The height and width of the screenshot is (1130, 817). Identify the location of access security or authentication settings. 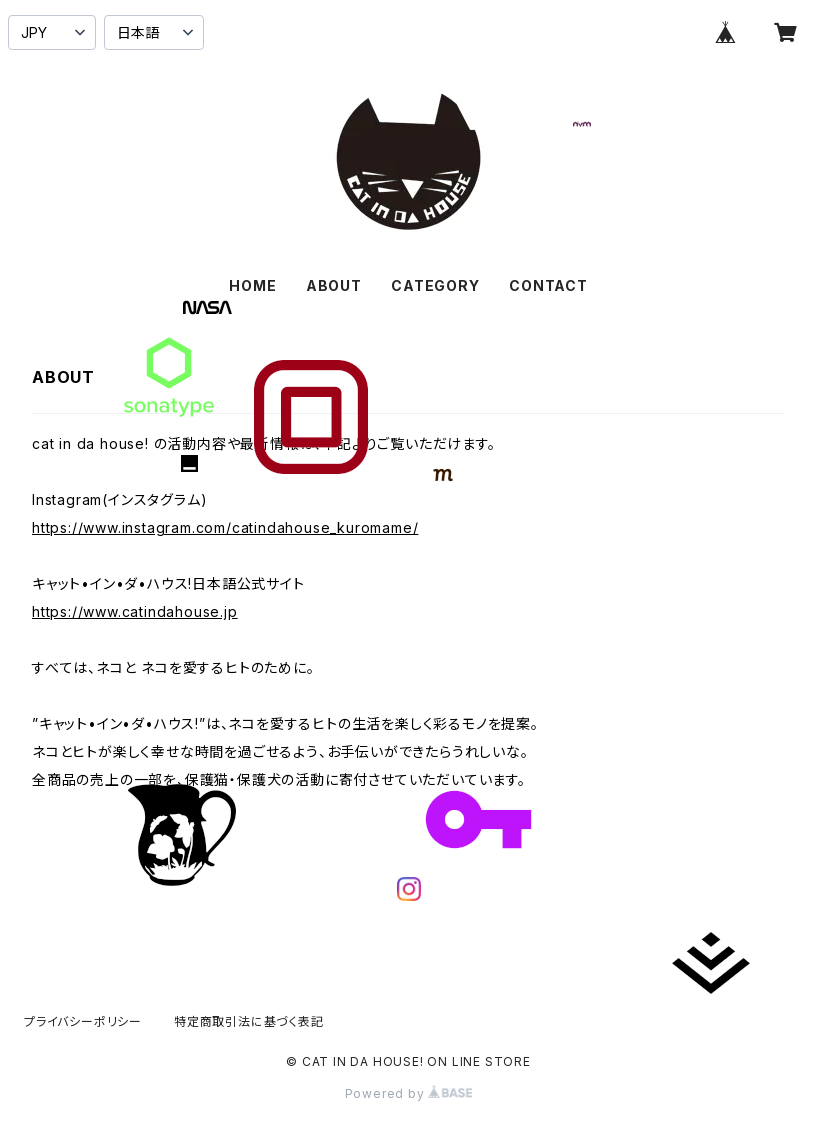
(478, 819).